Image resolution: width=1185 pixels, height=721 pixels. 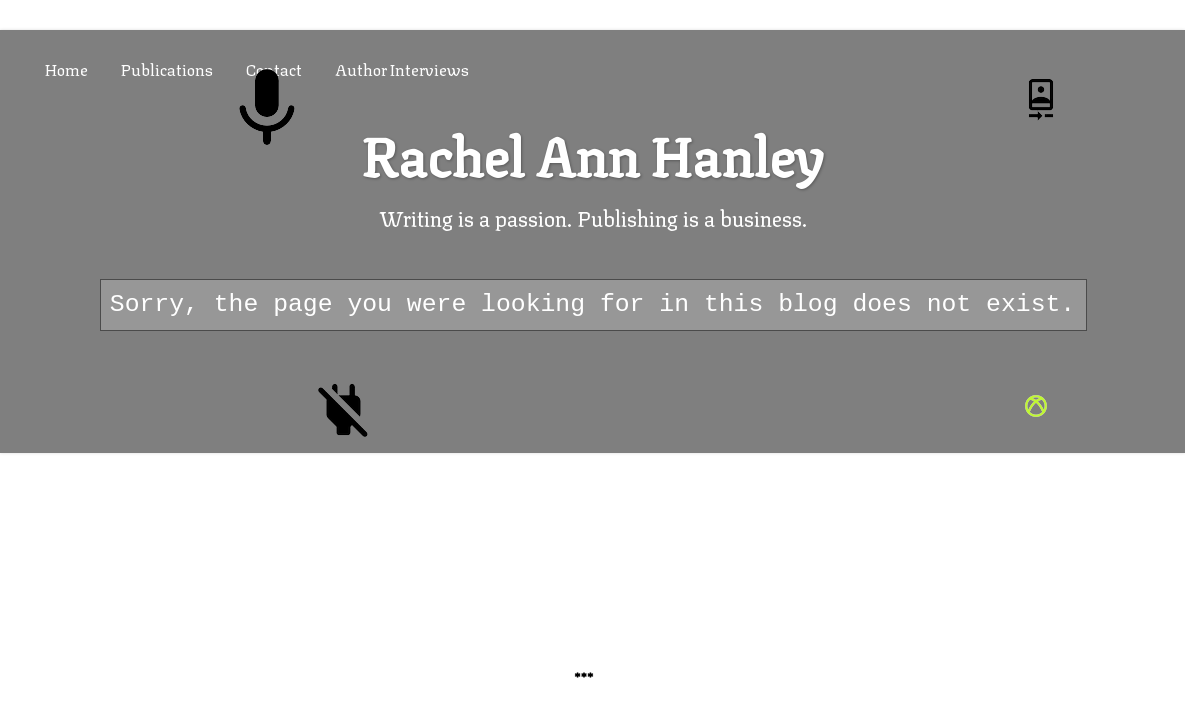 I want to click on power or charging is disabled, so click(x=343, y=409).